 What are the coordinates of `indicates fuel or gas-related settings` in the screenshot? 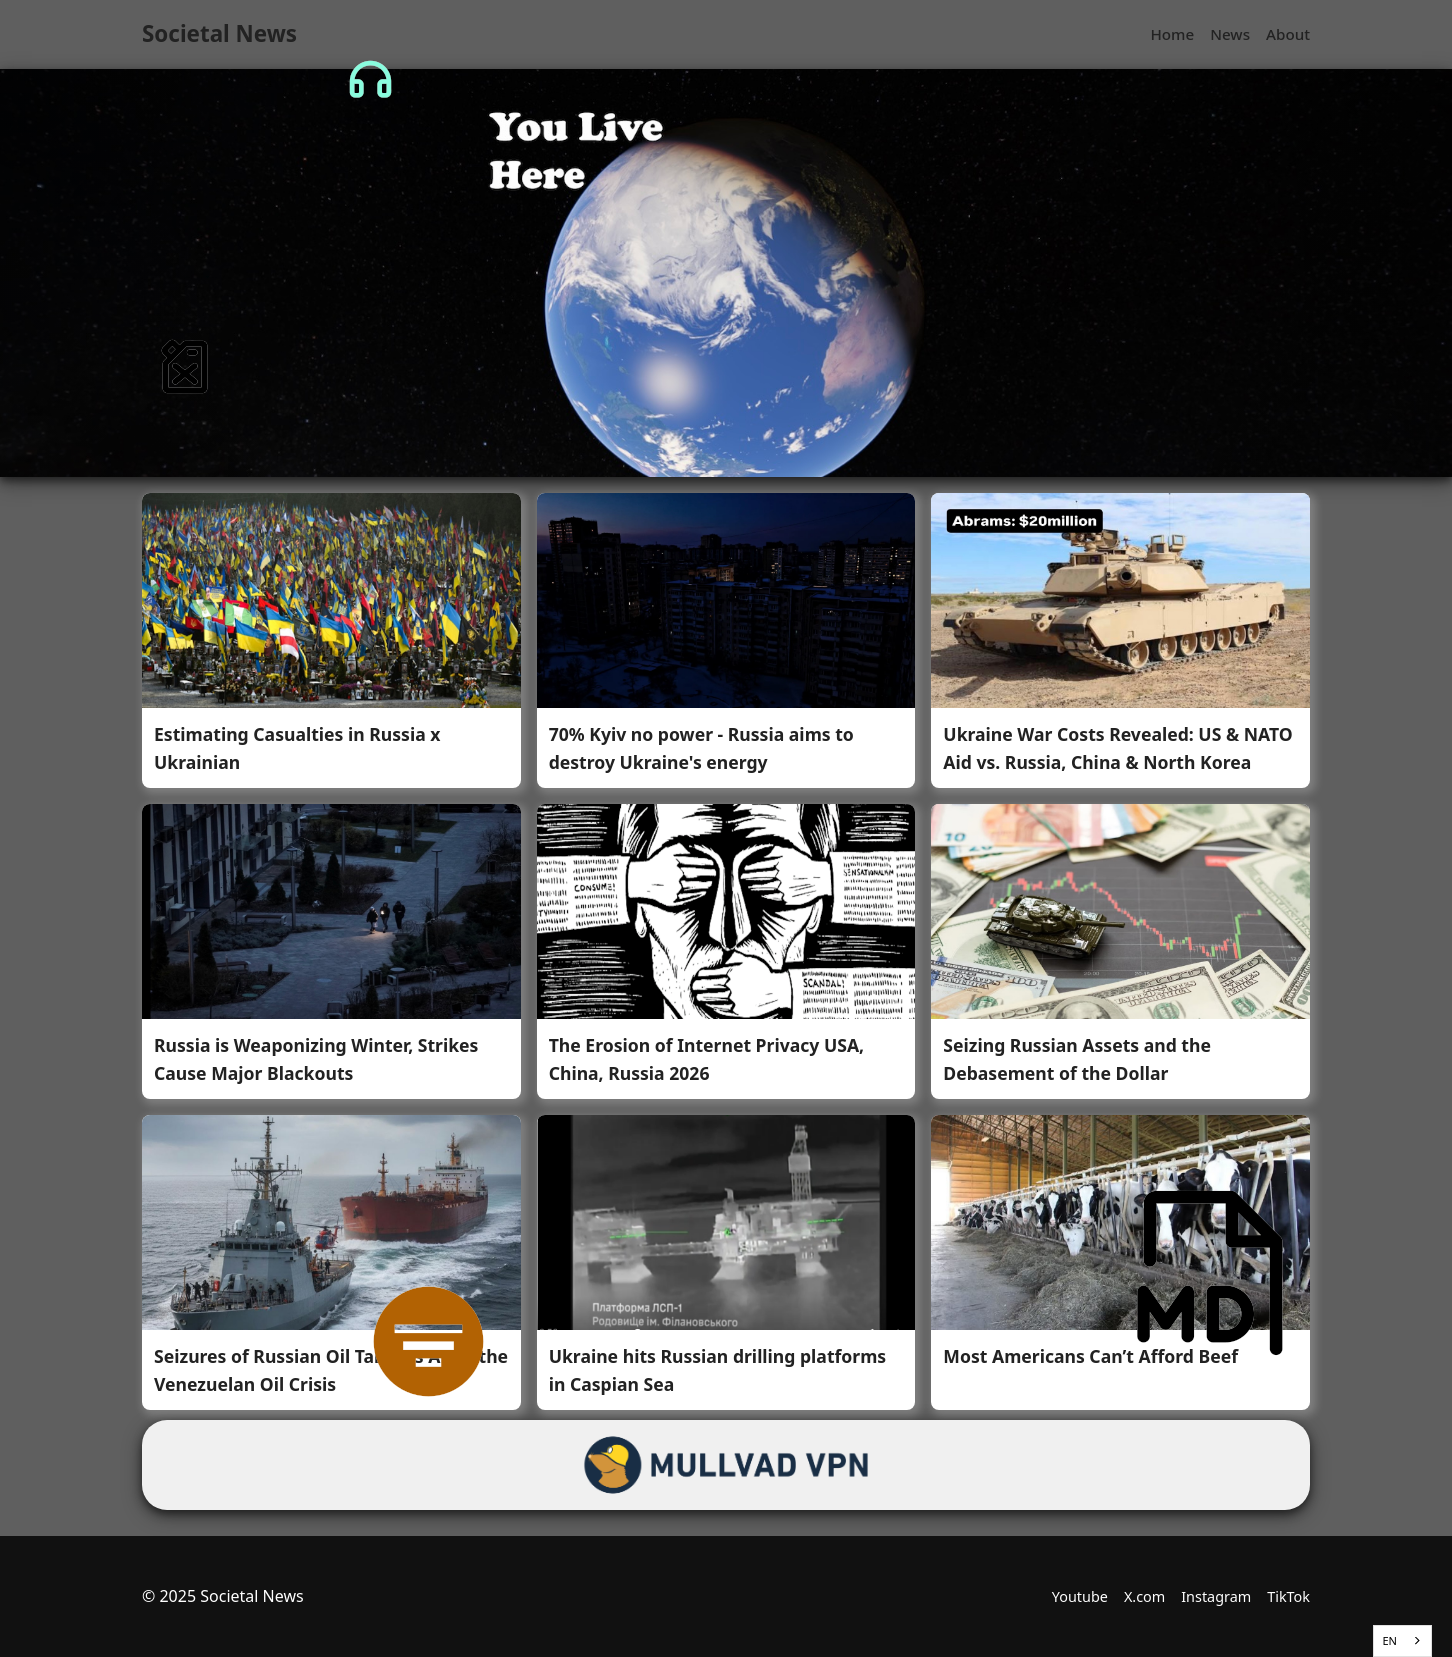 It's located at (185, 367).